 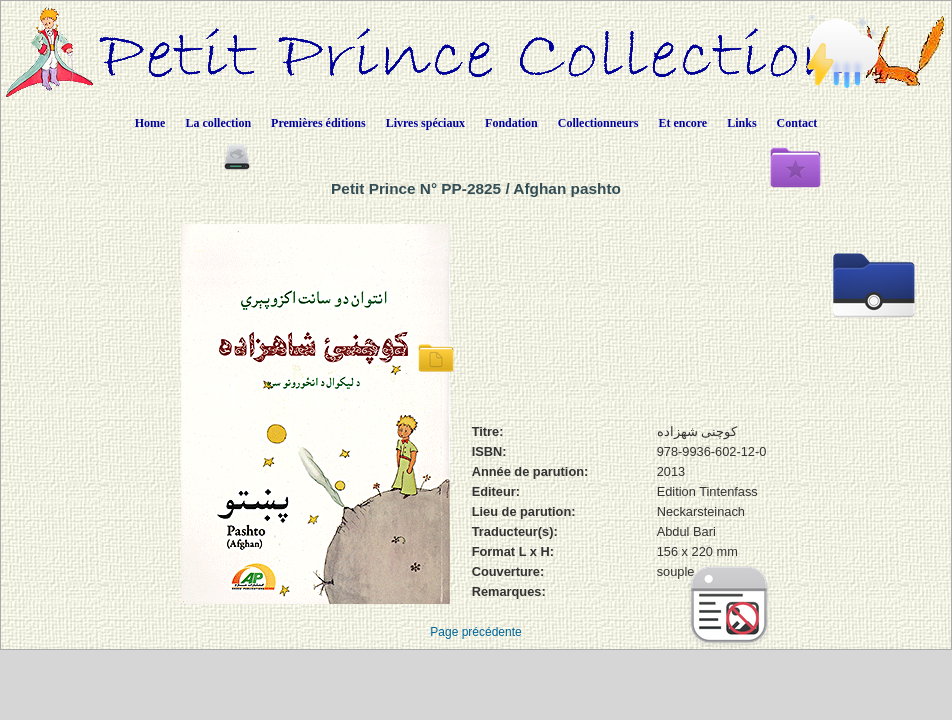 What do you see at coordinates (844, 50) in the screenshot?
I see `indicates nighttime thunderstorm conditions` at bounding box center [844, 50].